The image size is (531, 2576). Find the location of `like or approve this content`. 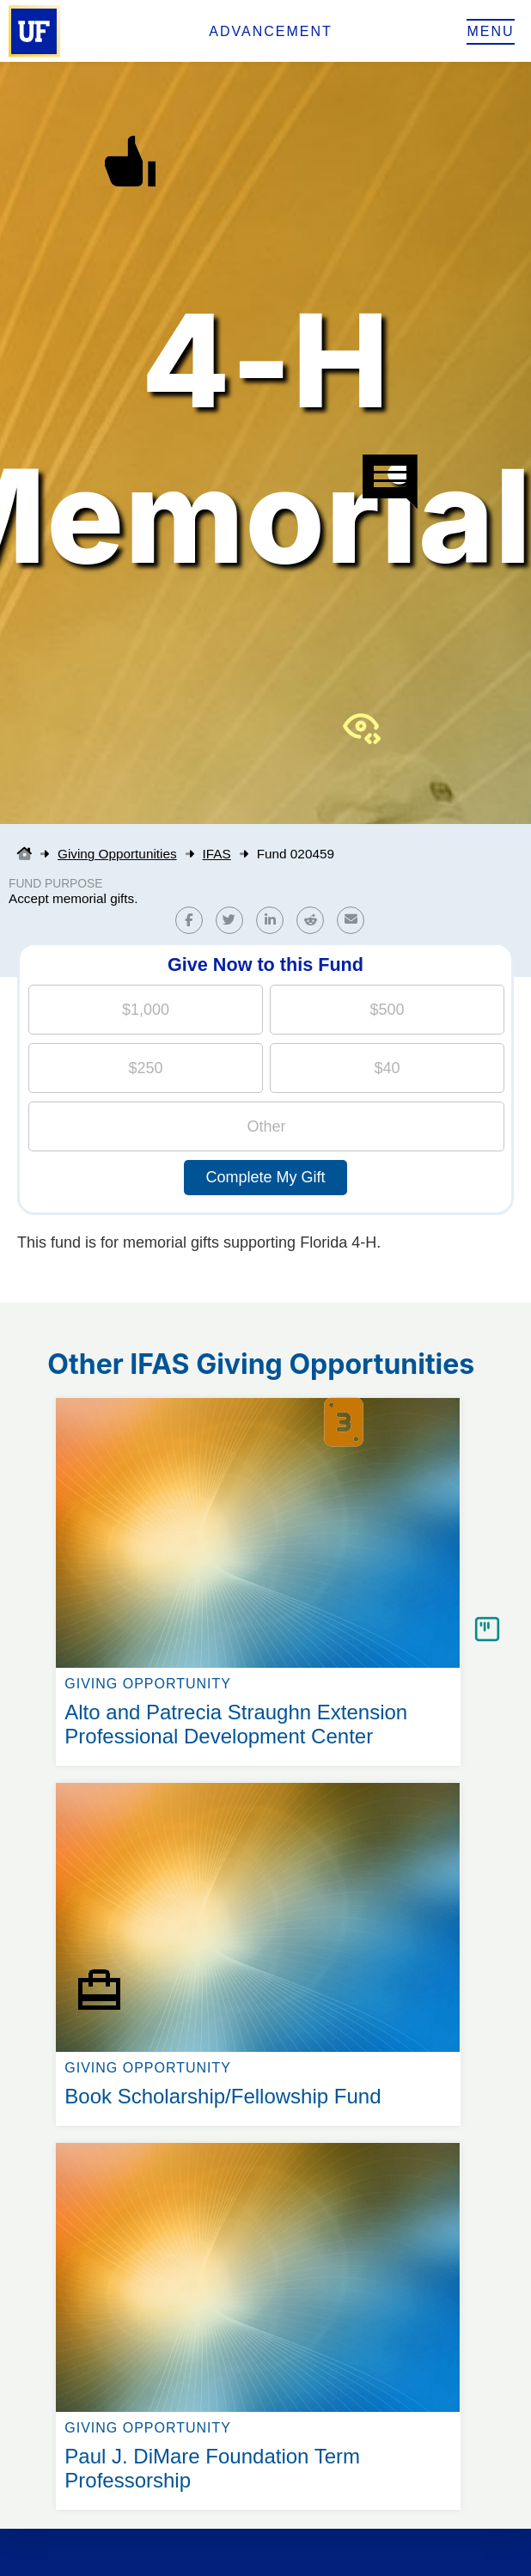

like or approve this content is located at coordinates (130, 161).